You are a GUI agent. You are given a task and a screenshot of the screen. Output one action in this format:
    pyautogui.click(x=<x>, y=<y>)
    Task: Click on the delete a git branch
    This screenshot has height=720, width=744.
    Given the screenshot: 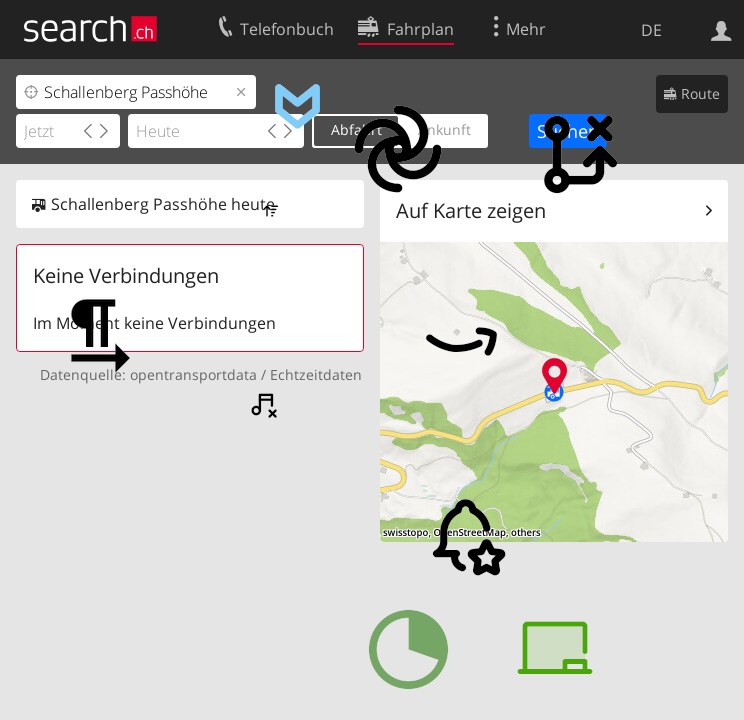 What is the action you would take?
    pyautogui.click(x=578, y=154)
    